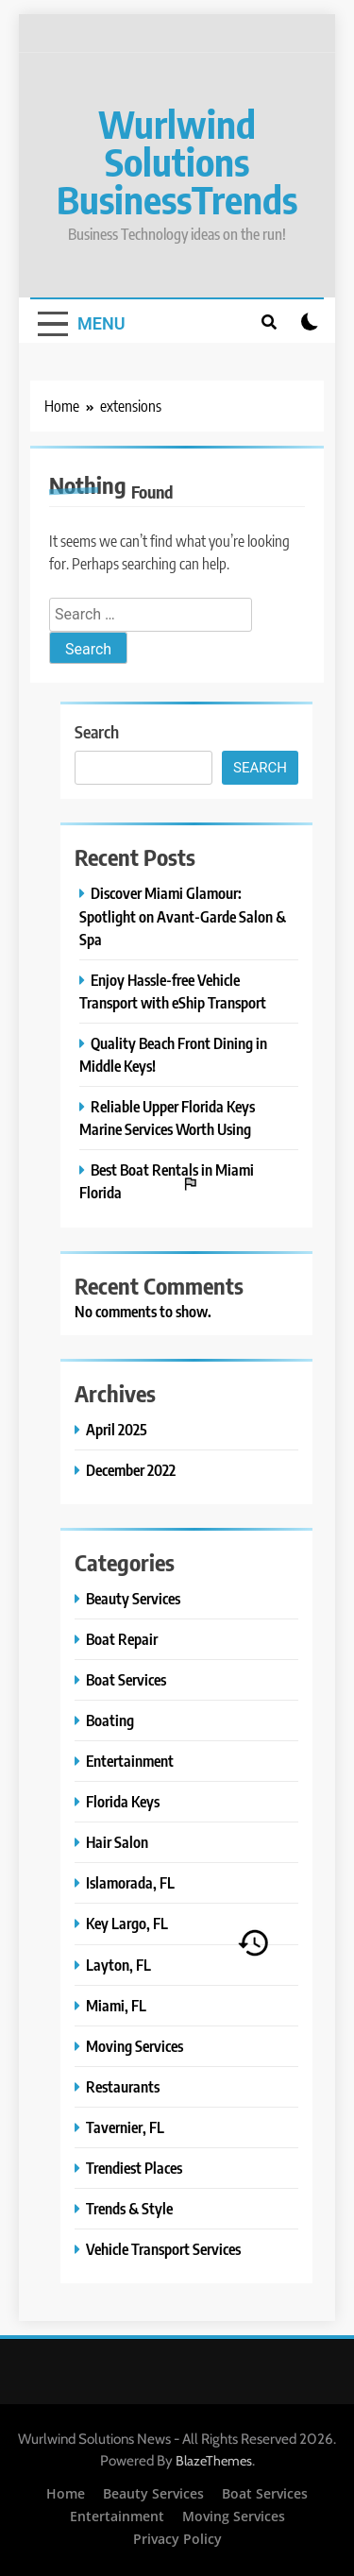 The width and height of the screenshot is (354, 2576). I want to click on flag or mark an item for follow-up, so click(190, 1183).